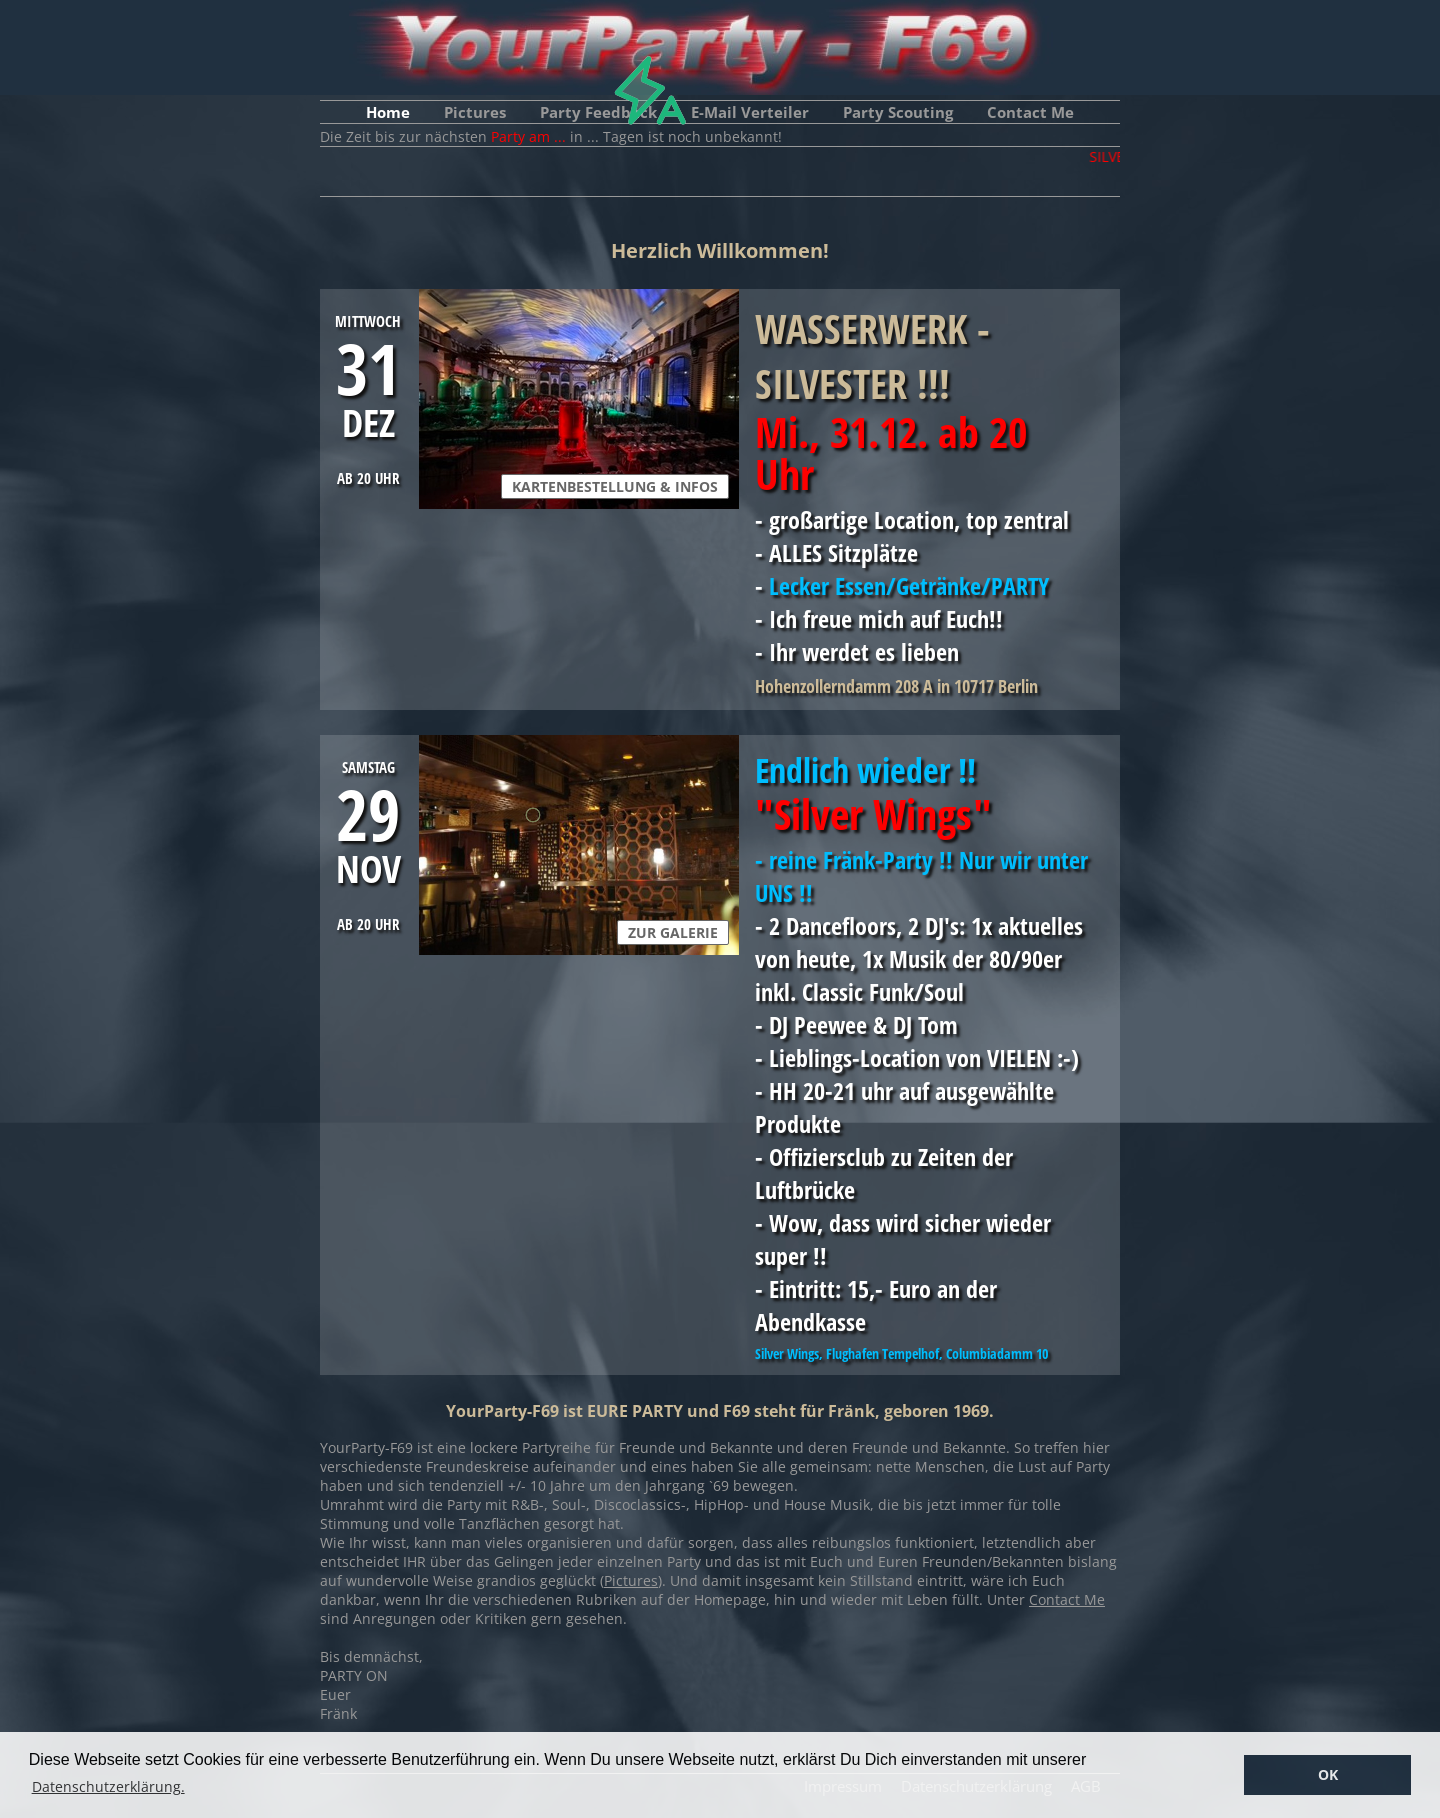 This screenshot has width=1440, height=1818. Describe the element at coordinates (533, 815) in the screenshot. I see `unselected option in a radio button group` at that location.